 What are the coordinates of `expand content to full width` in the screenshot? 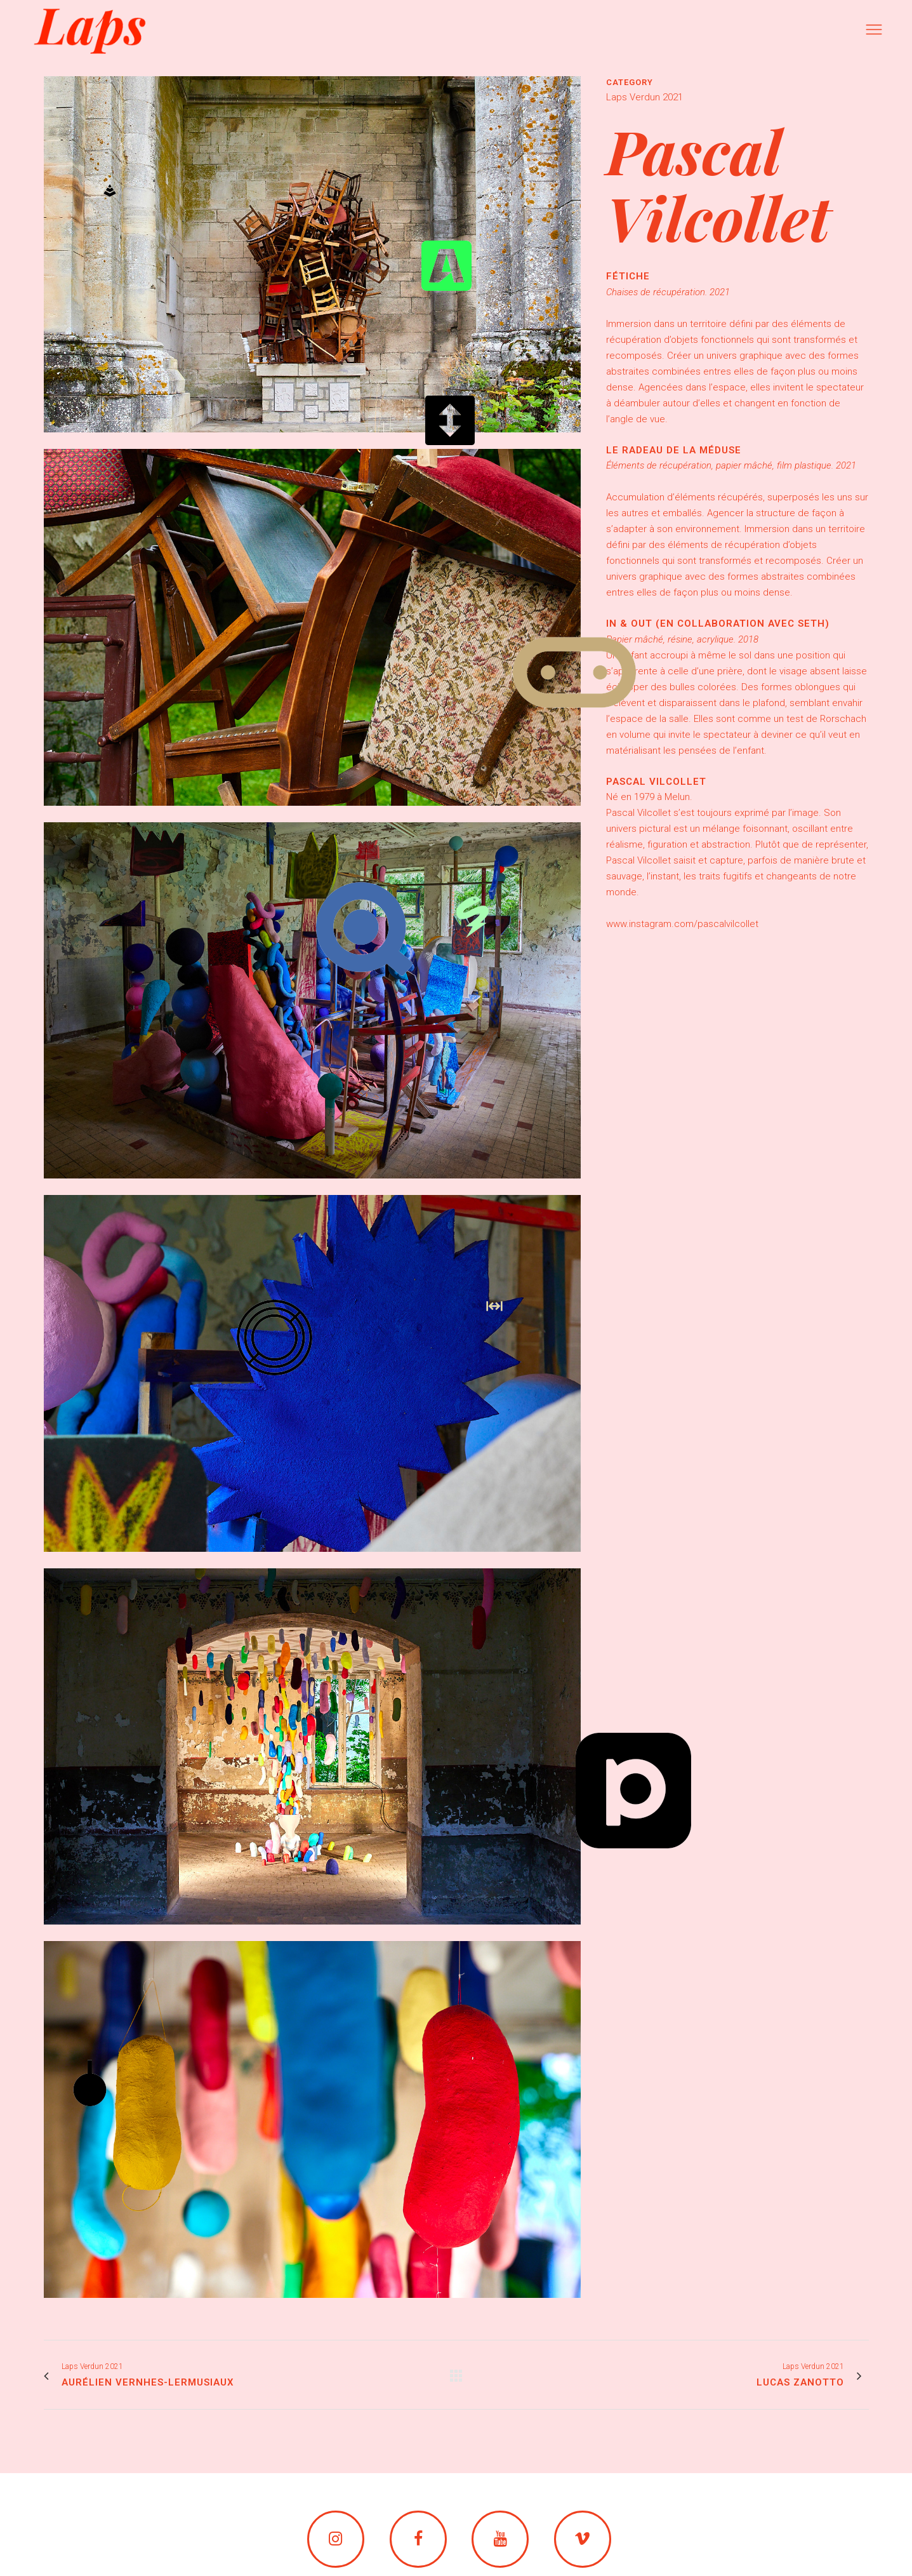 It's located at (494, 1306).